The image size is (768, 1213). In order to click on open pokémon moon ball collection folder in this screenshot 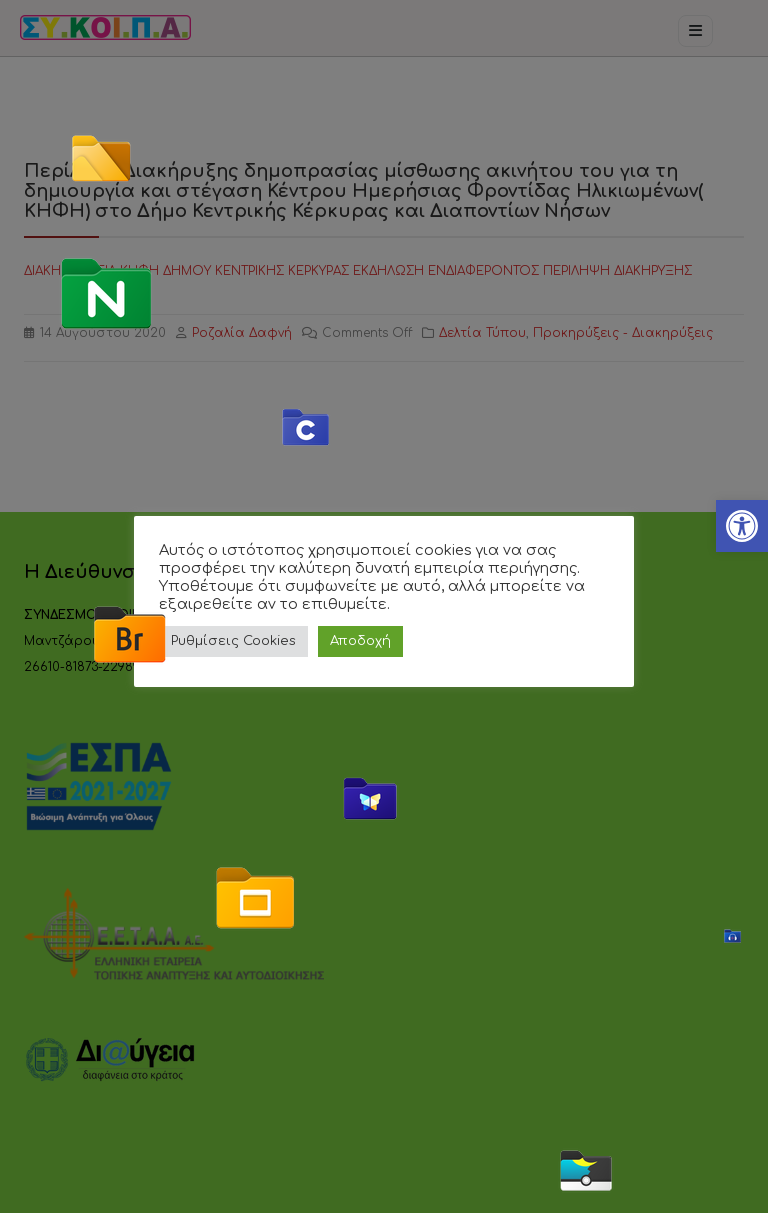, I will do `click(586, 1172)`.